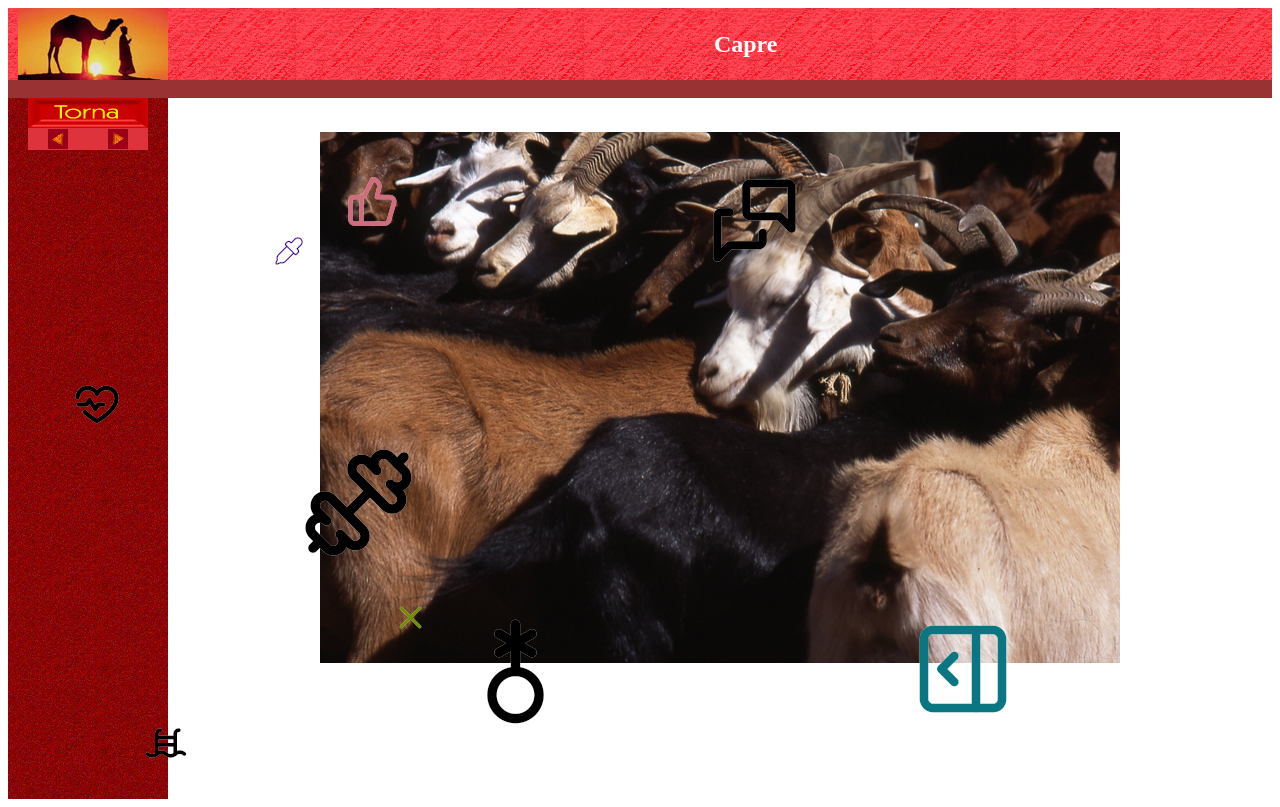 The height and width of the screenshot is (807, 1280). I want to click on like or approve content, so click(372, 201).